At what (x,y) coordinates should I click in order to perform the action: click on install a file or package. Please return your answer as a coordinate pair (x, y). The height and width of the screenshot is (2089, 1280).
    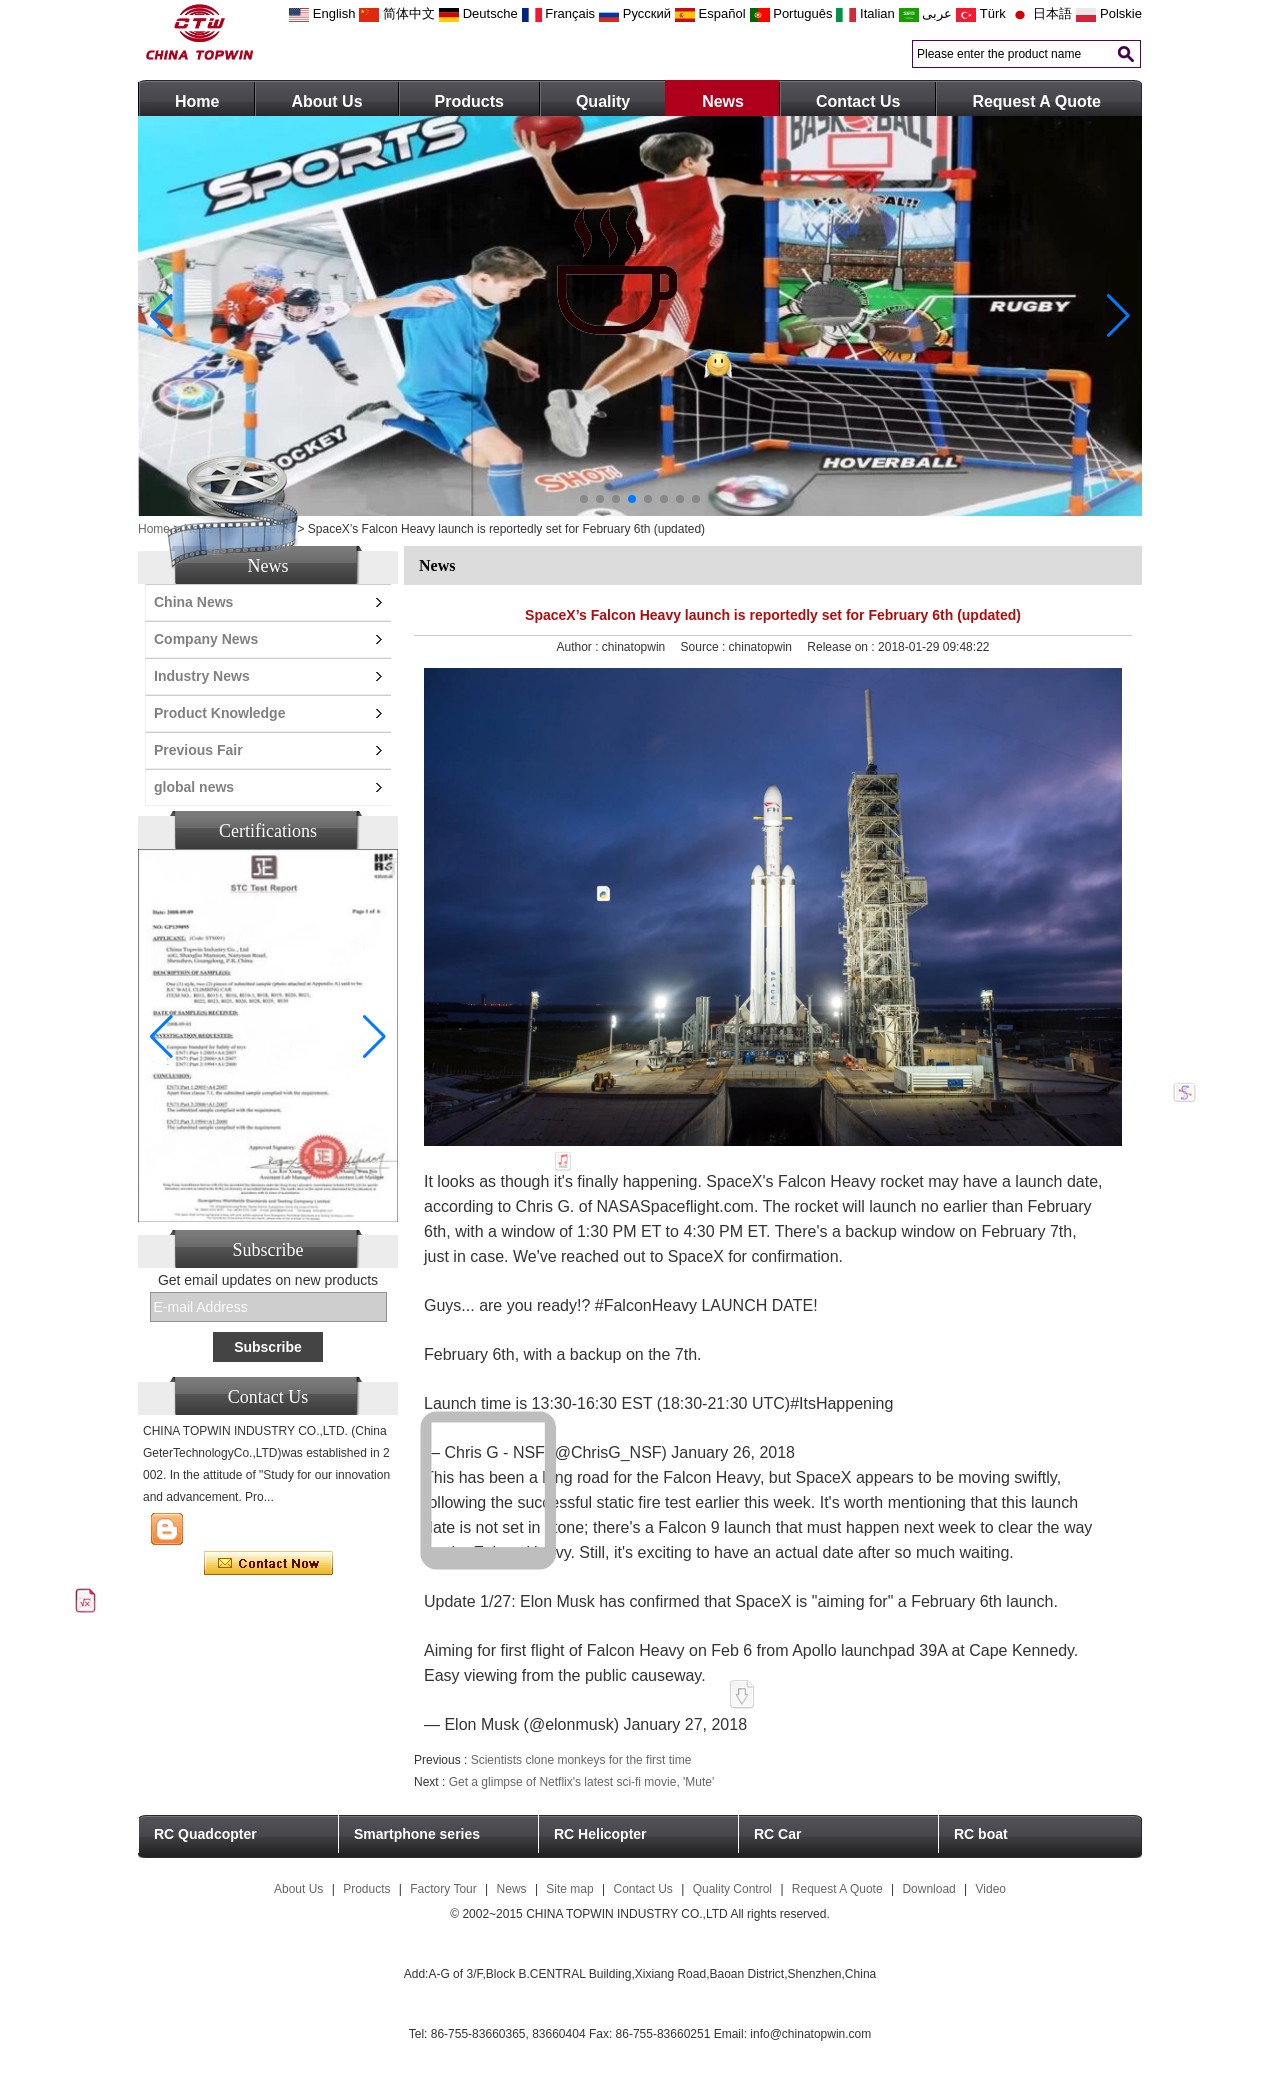
    Looking at the image, I should click on (742, 1694).